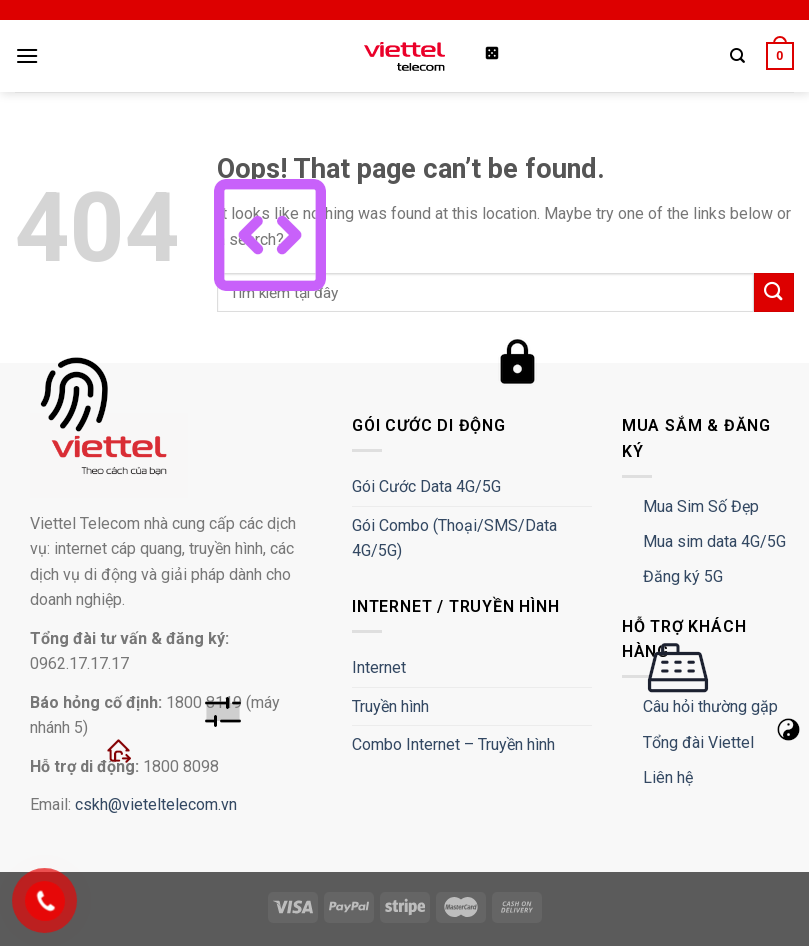  What do you see at coordinates (223, 712) in the screenshot?
I see `adjust settings or preferences` at bounding box center [223, 712].